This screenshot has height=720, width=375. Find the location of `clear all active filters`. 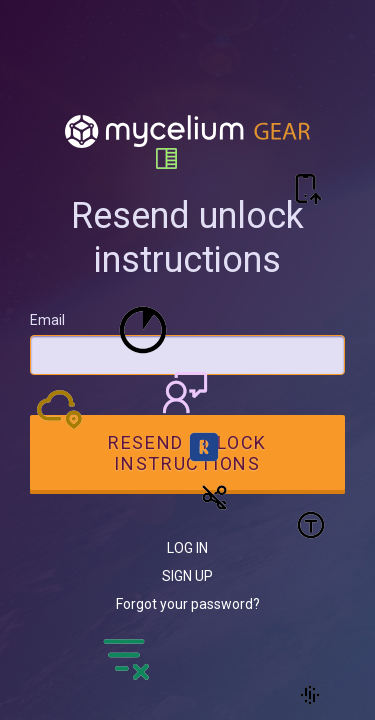

clear all active filters is located at coordinates (124, 655).